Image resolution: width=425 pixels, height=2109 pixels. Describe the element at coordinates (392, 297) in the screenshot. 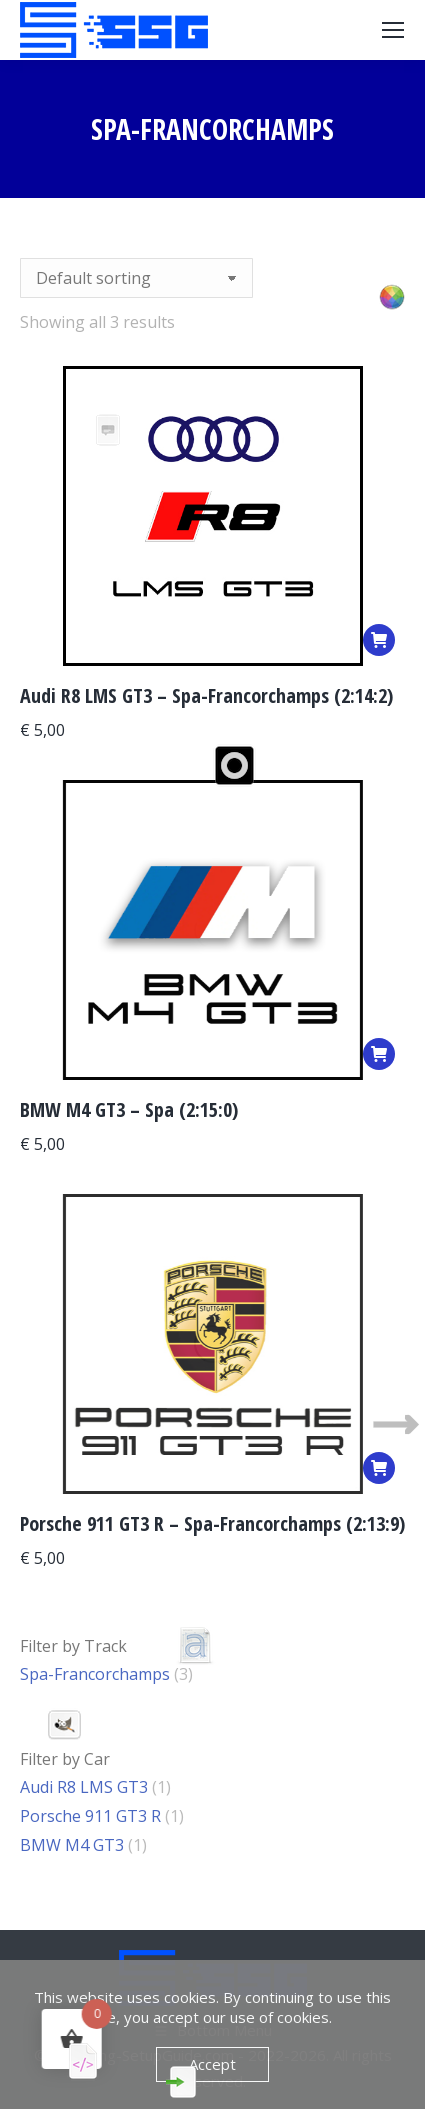

I see `access color management settings` at that location.